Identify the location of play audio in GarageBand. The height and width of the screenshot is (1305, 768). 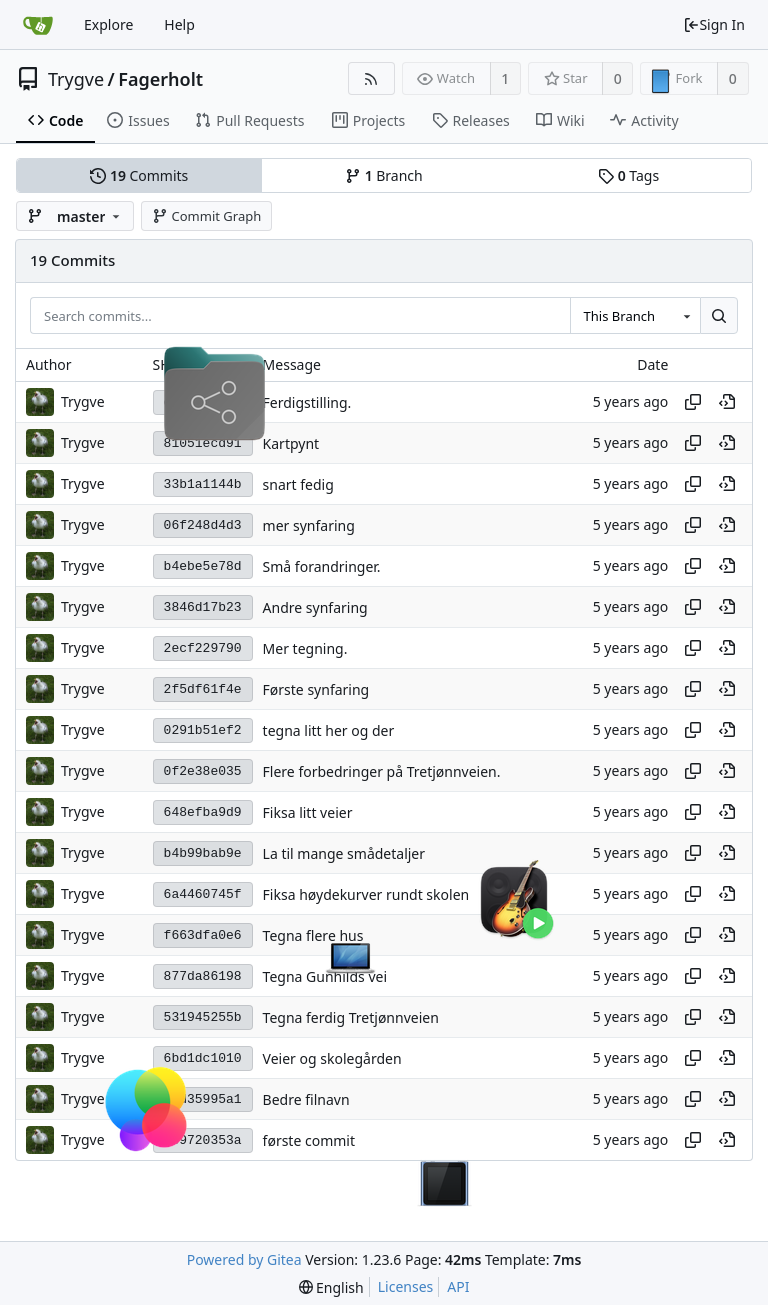
(514, 900).